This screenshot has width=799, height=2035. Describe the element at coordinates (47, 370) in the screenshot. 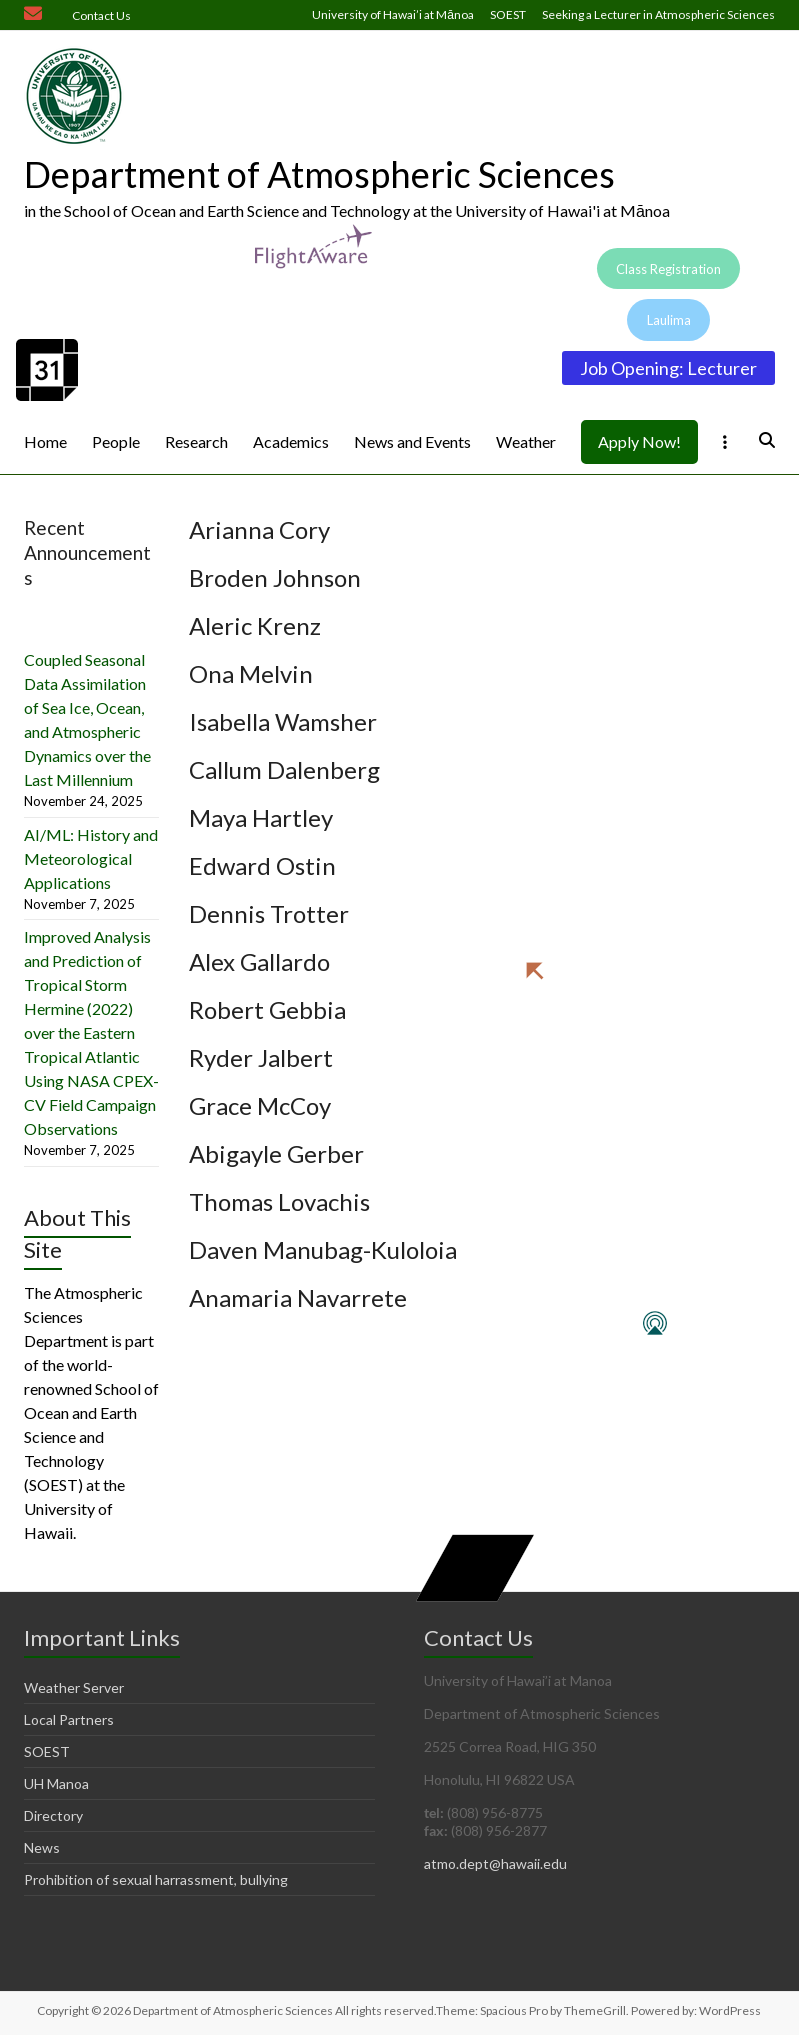

I see `open google calendar` at that location.